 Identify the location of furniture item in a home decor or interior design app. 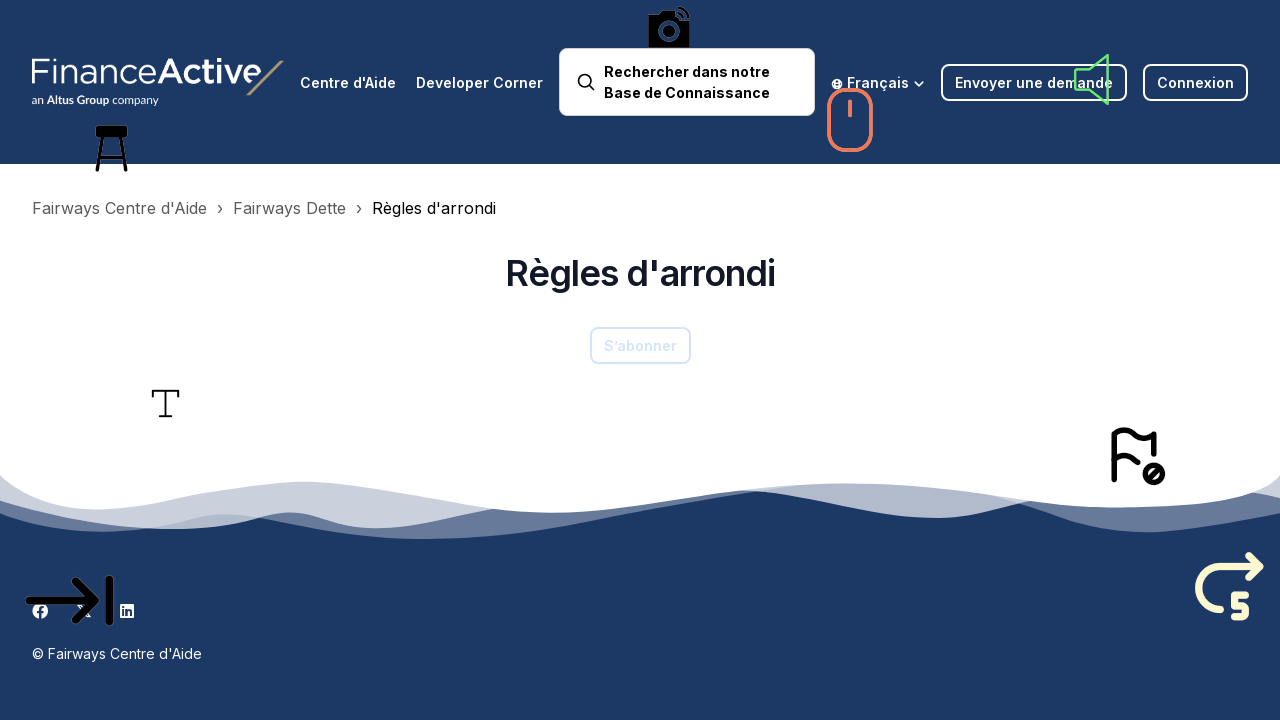
(111, 148).